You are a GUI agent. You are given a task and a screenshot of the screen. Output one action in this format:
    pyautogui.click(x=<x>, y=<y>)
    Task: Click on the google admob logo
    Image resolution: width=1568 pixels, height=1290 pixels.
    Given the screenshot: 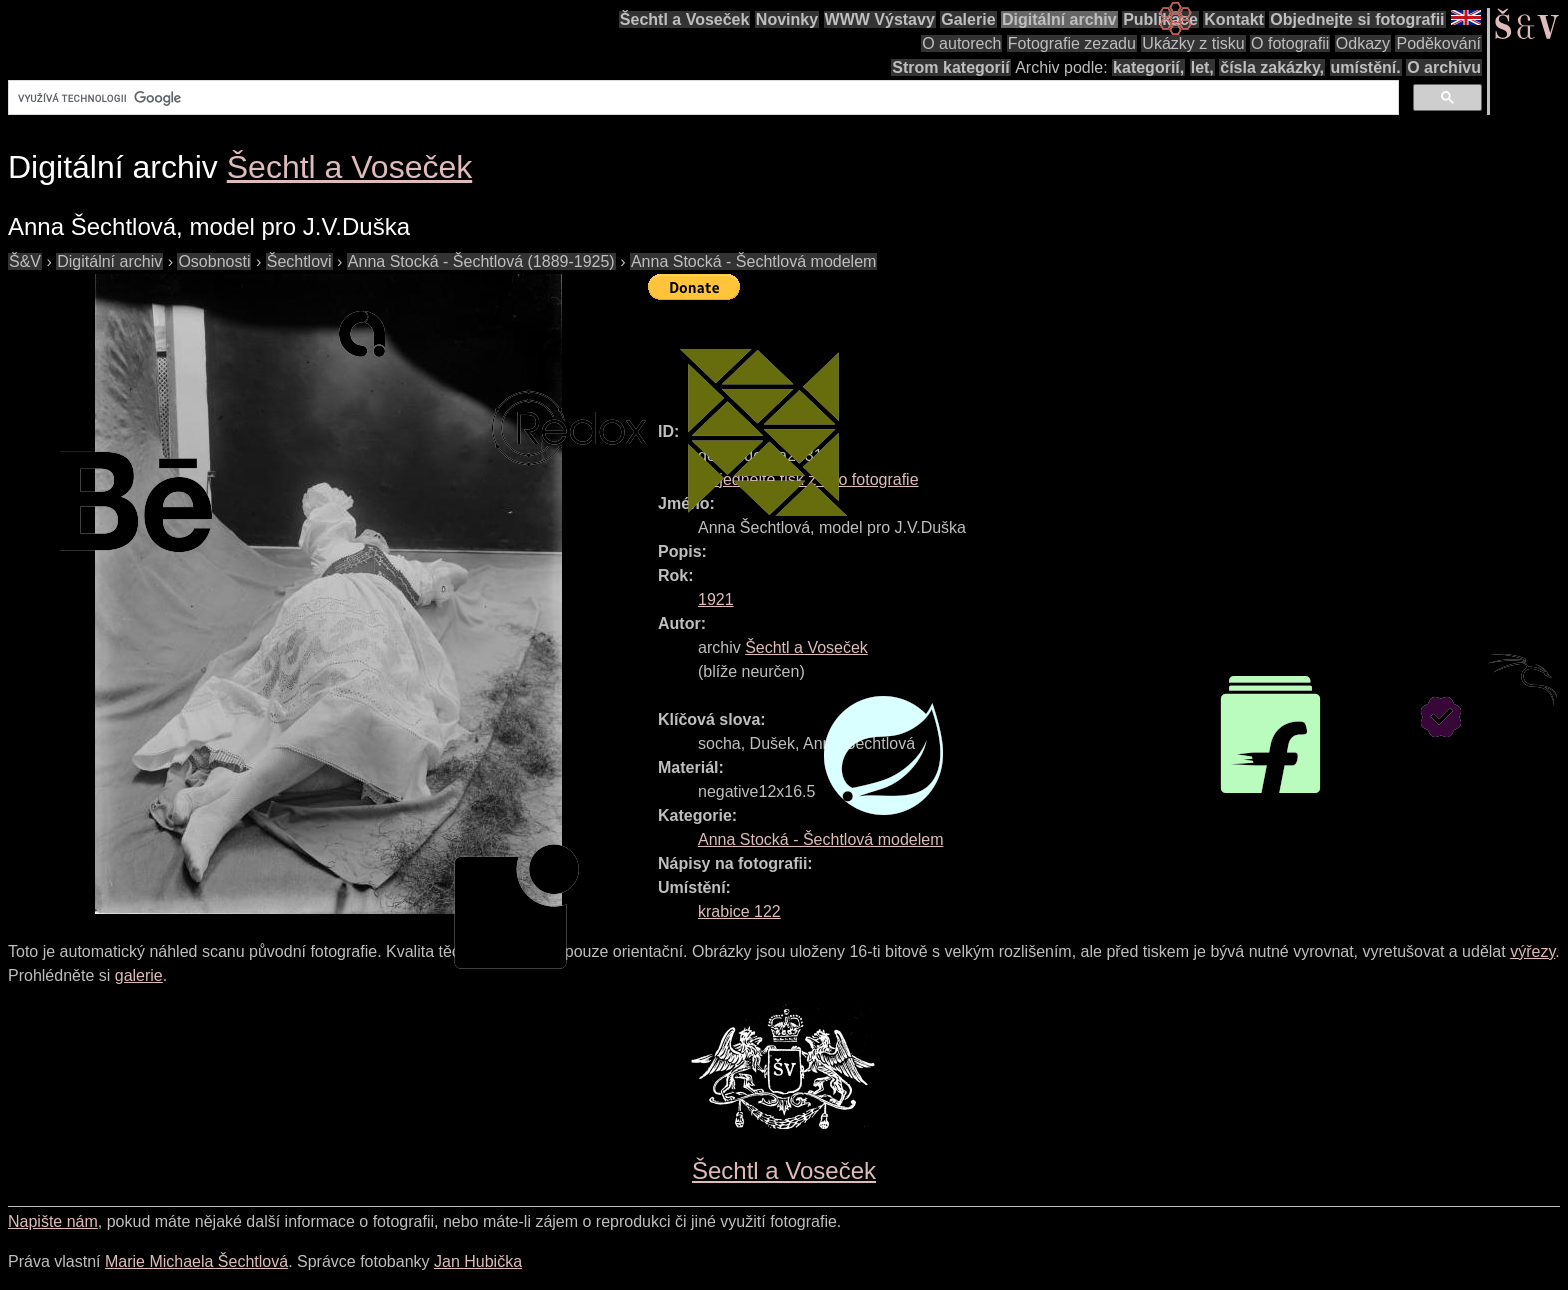 What is the action you would take?
    pyautogui.click(x=362, y=334)
    